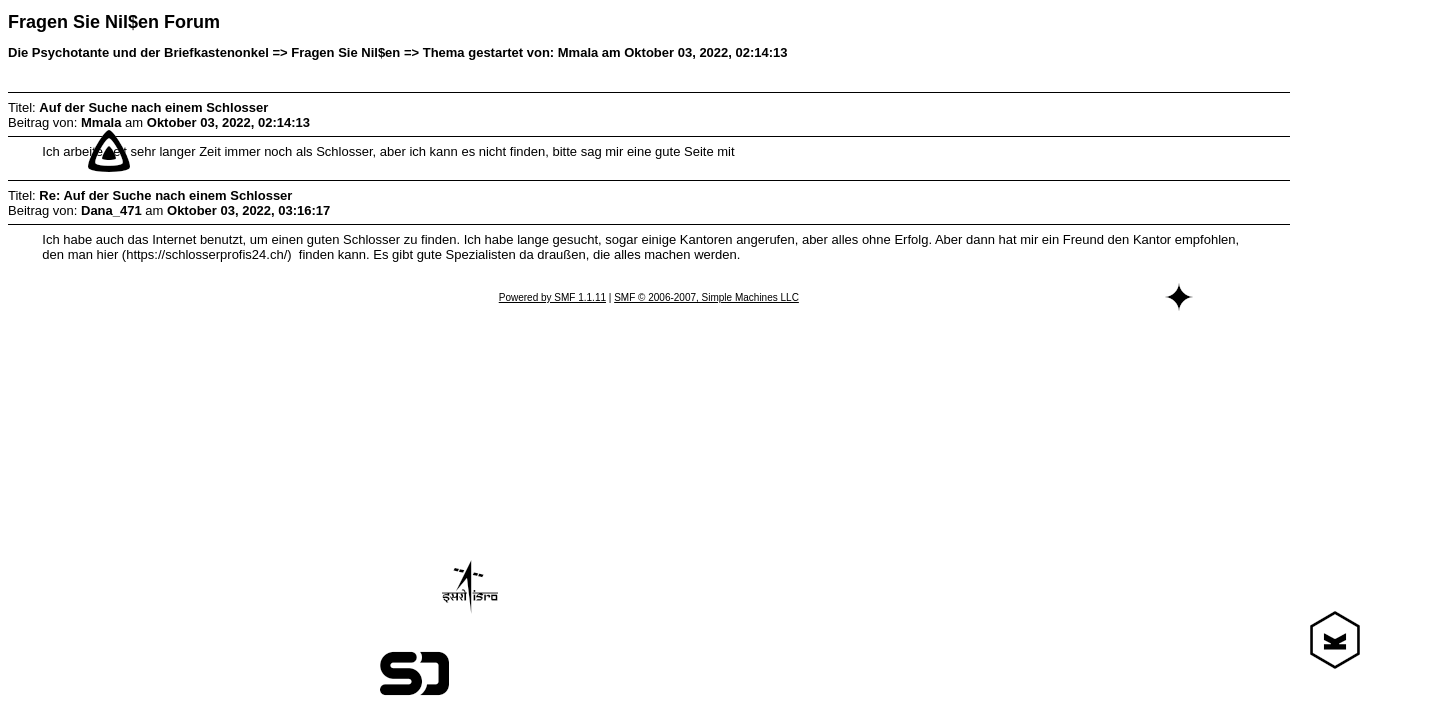  I want to click on link to ISRO (Indian Space Research Organisation) website, so click(470, 587).